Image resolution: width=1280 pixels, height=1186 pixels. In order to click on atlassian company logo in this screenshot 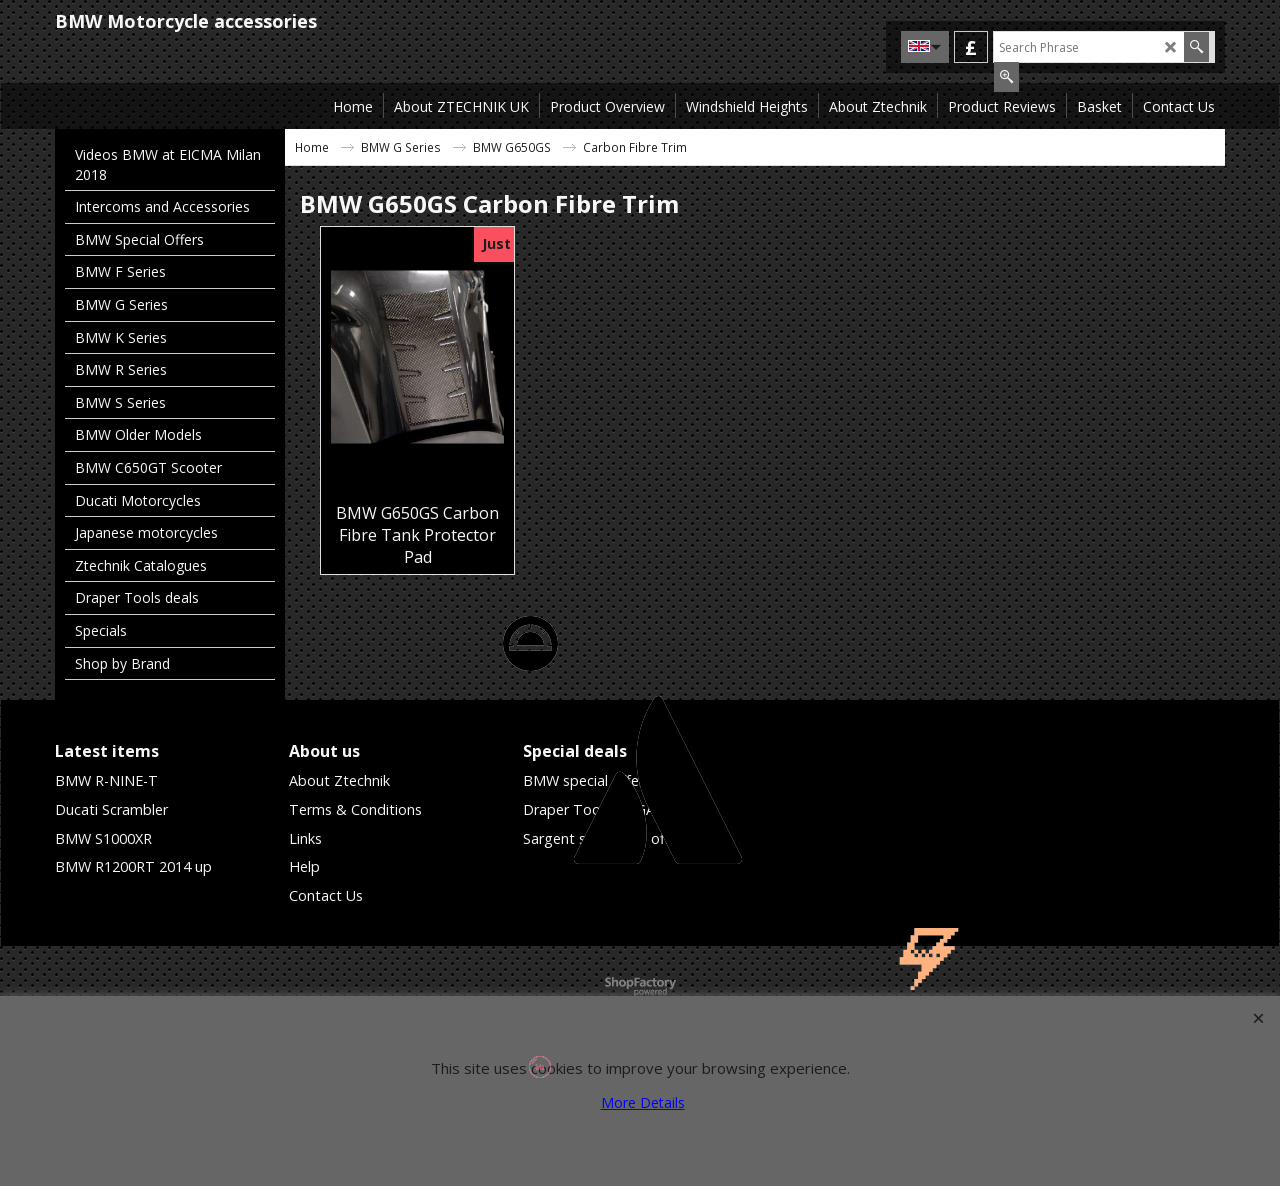, I will do `click(658, 780)`.